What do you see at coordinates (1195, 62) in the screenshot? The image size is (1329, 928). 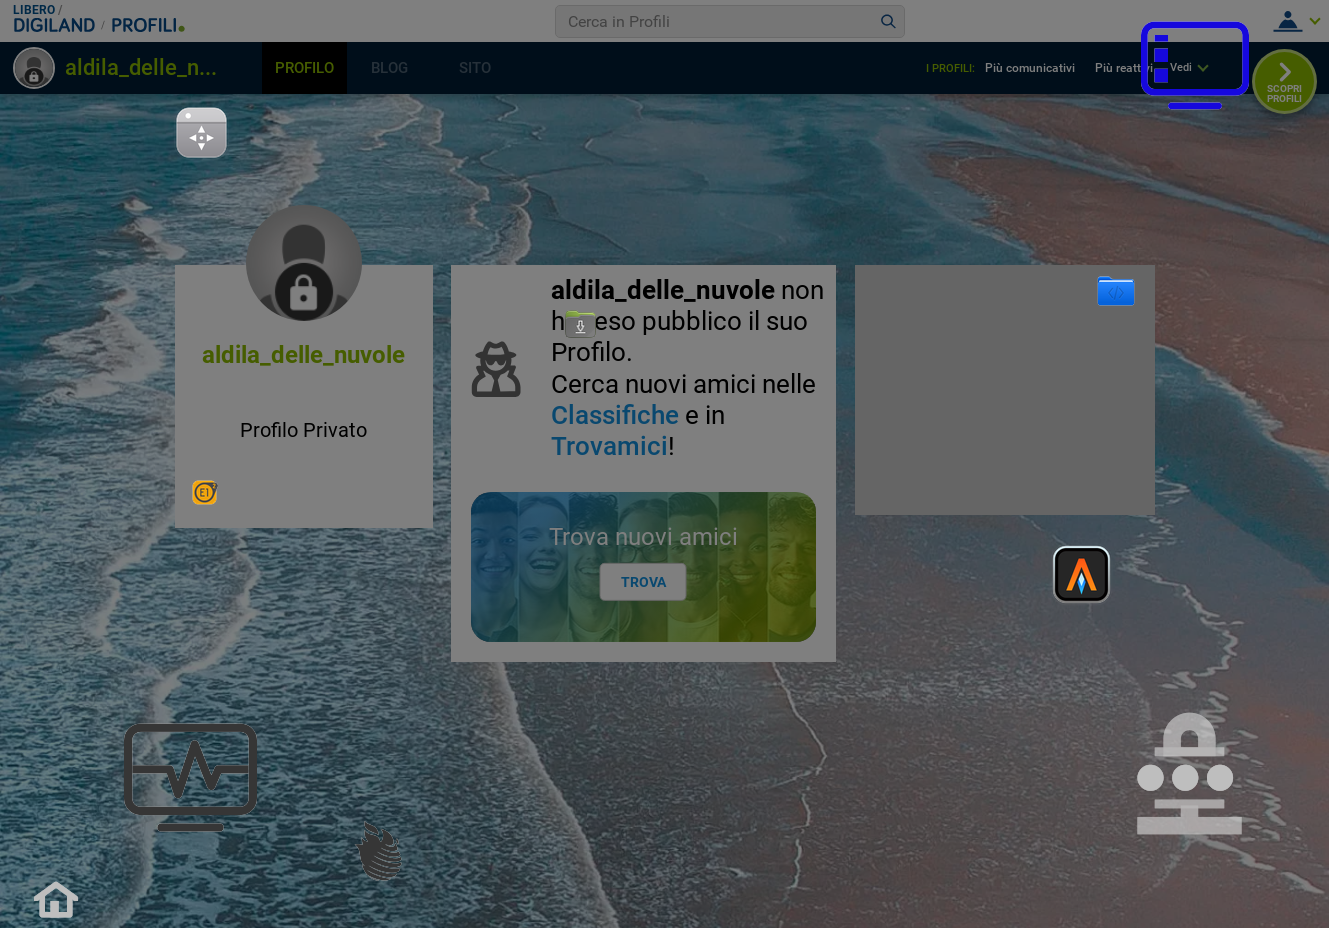 I see `access ubuntu panel preferences` at bounding box center [1195, 62].